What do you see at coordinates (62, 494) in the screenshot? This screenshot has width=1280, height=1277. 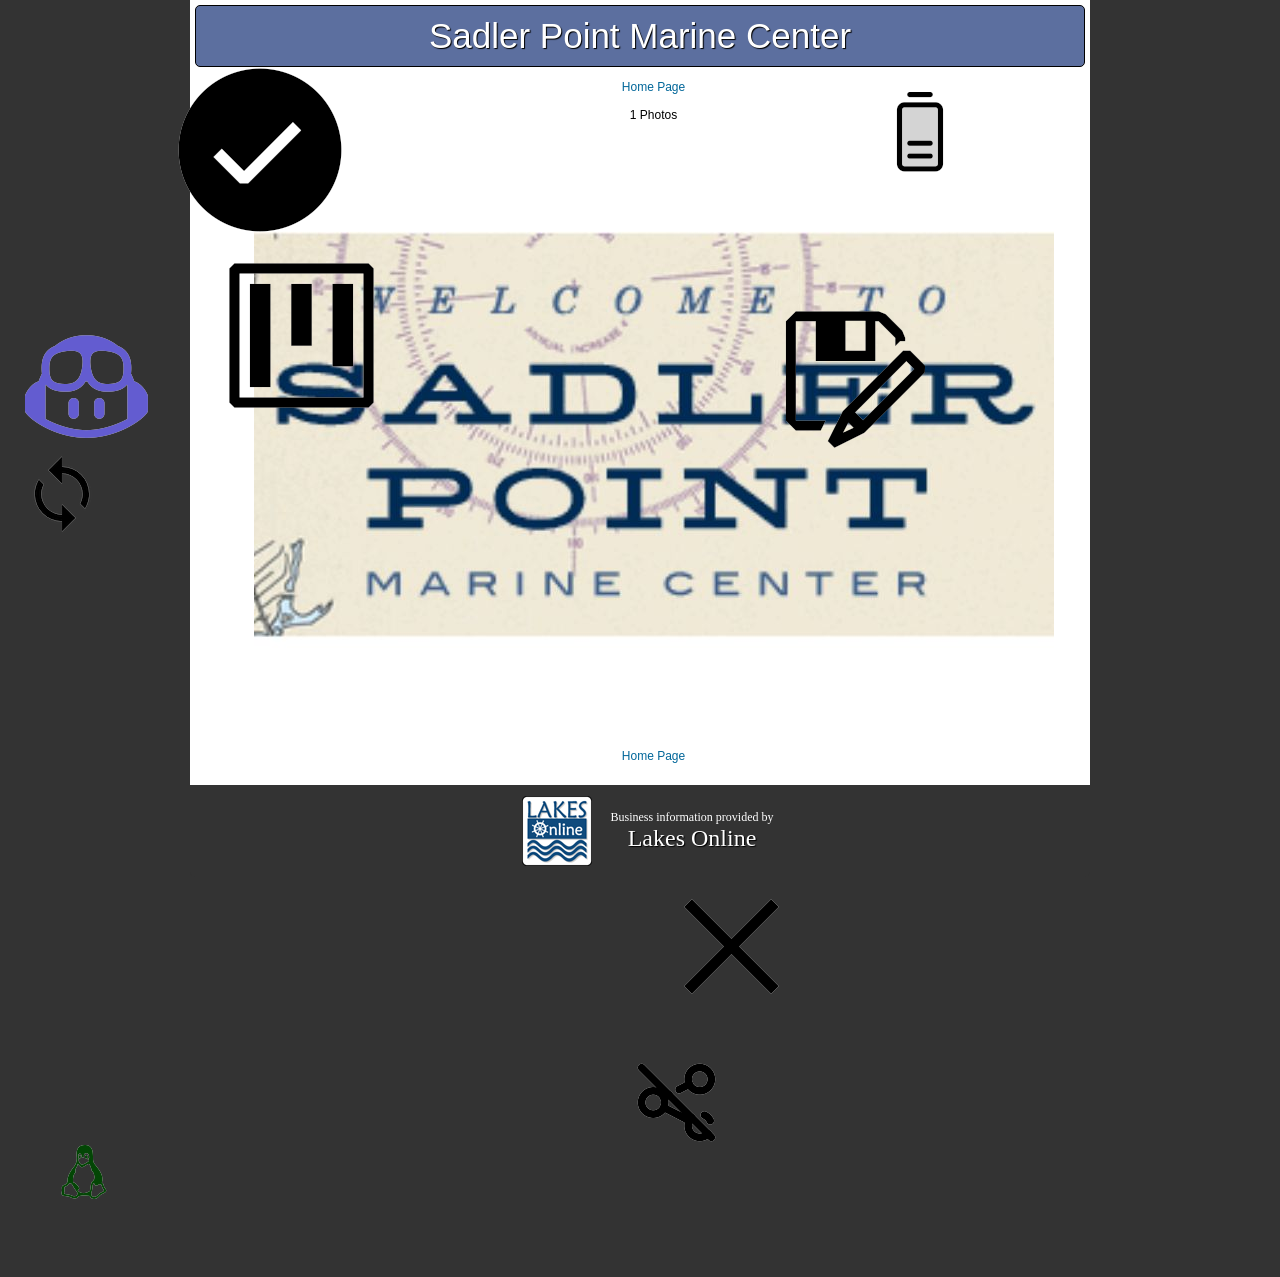 I see `enable repeat or loop playback` at bounding box center [62, 494].